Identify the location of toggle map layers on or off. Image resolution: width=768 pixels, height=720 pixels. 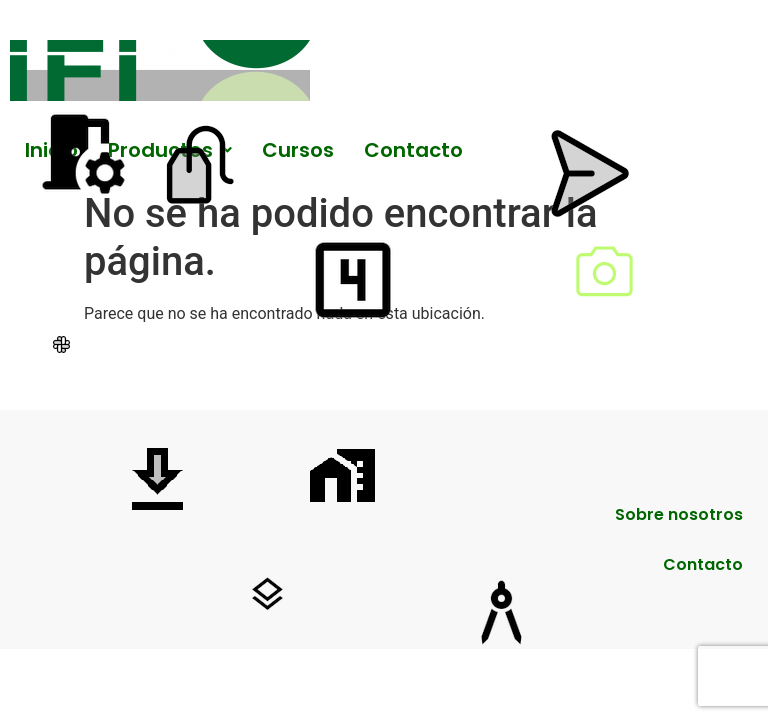
(267, 594).